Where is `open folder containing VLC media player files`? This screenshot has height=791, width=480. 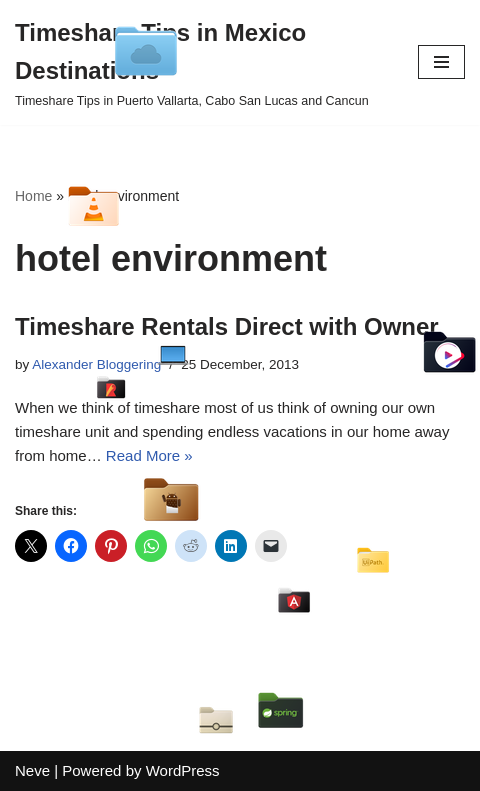 open folder containing VLC media player files is located at coordinates (93, 207).